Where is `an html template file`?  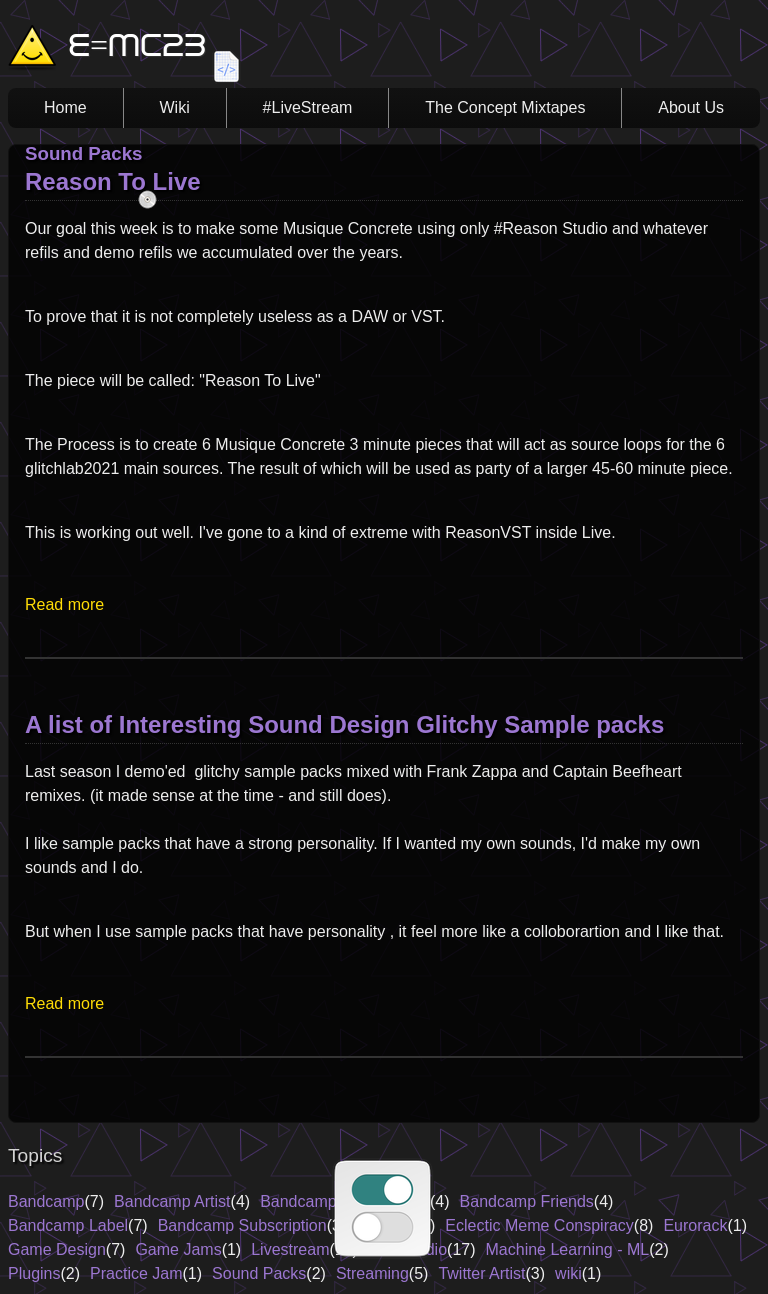 an html template file is located at coordinates (226, 66).